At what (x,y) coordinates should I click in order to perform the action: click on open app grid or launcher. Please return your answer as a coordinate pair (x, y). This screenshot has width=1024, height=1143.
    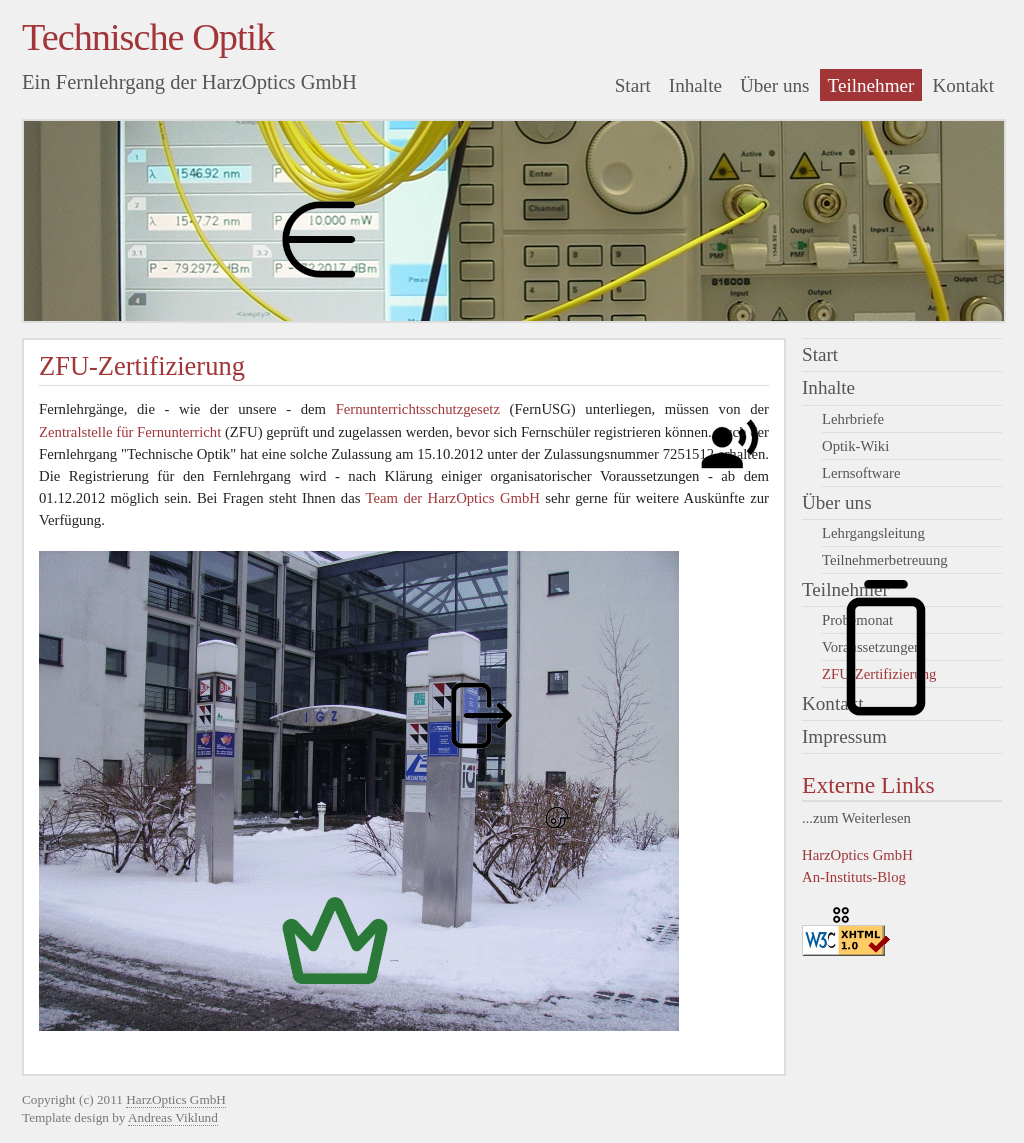
    Looking at the image, I should click on (841, 915).